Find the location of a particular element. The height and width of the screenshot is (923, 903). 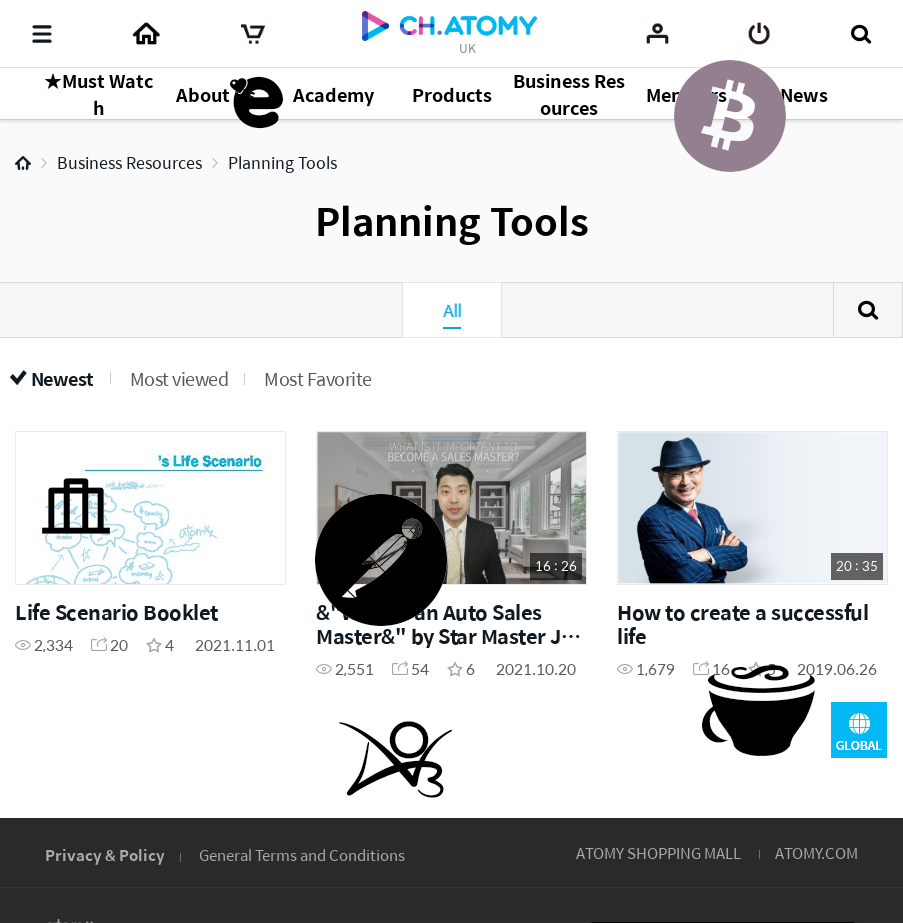

indicates coffeescript programming language is located at coordinates (758, 710).